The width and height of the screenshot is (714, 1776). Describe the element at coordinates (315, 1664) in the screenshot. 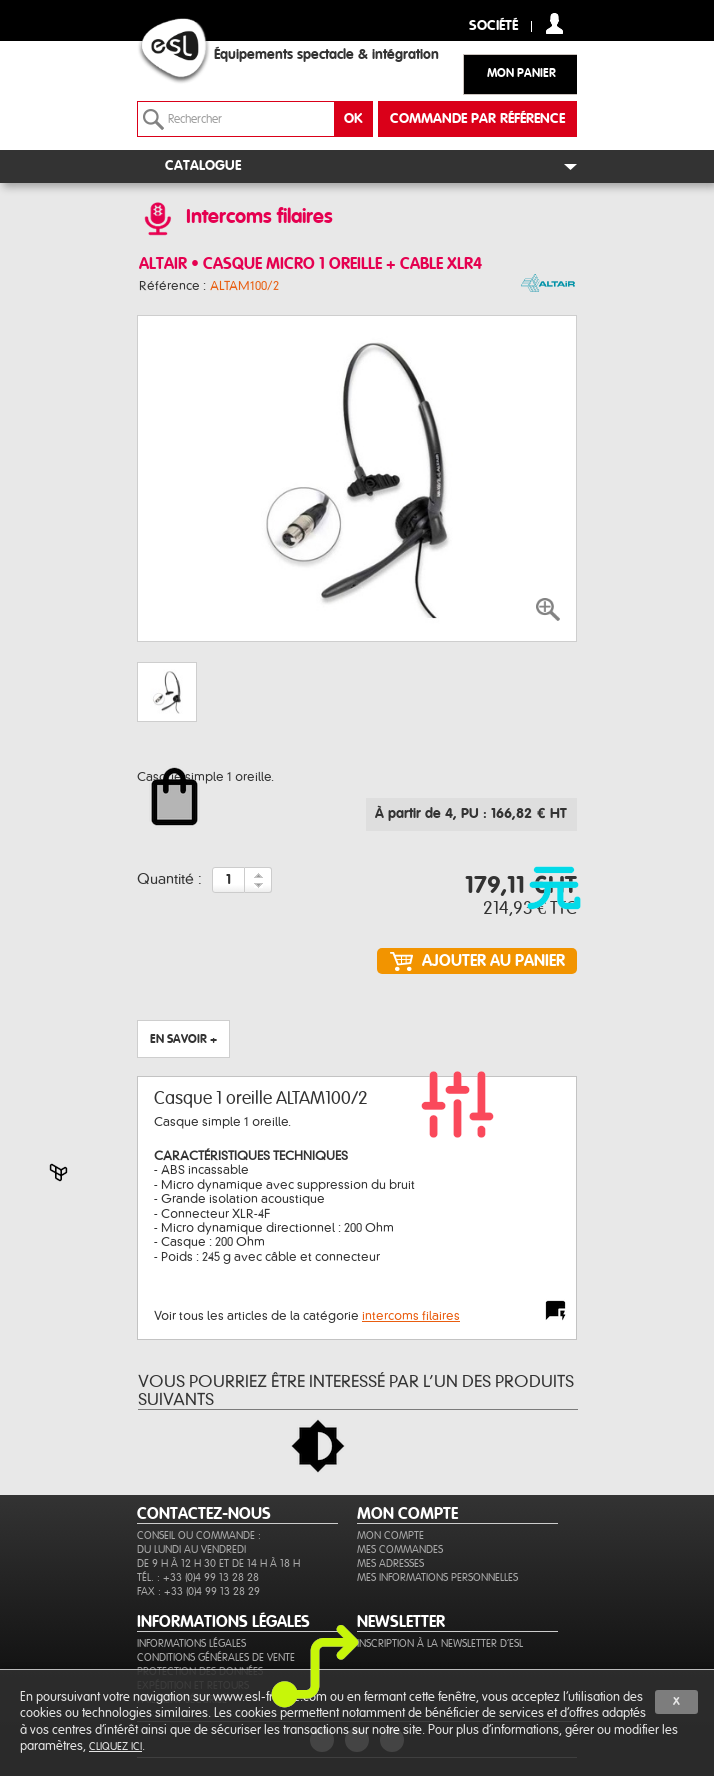

I see `follow a guided path or tutorial` at that location.